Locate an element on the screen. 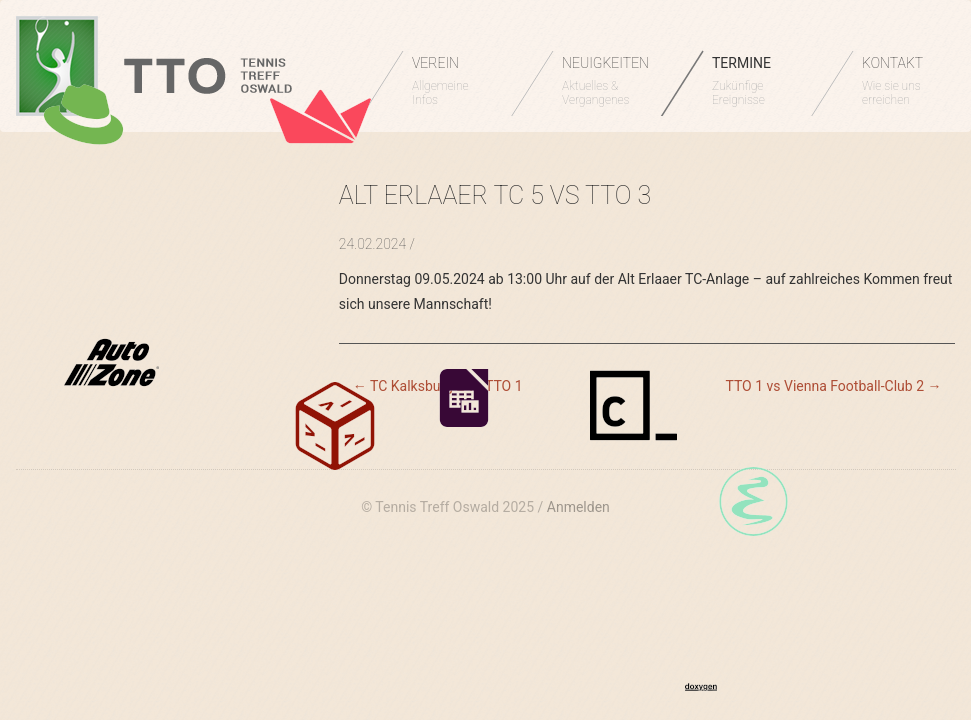 The height and width of the screenshot is (720, 971). open LibreOffice Calc spreadsheet application is located at coordinates (464, 398).